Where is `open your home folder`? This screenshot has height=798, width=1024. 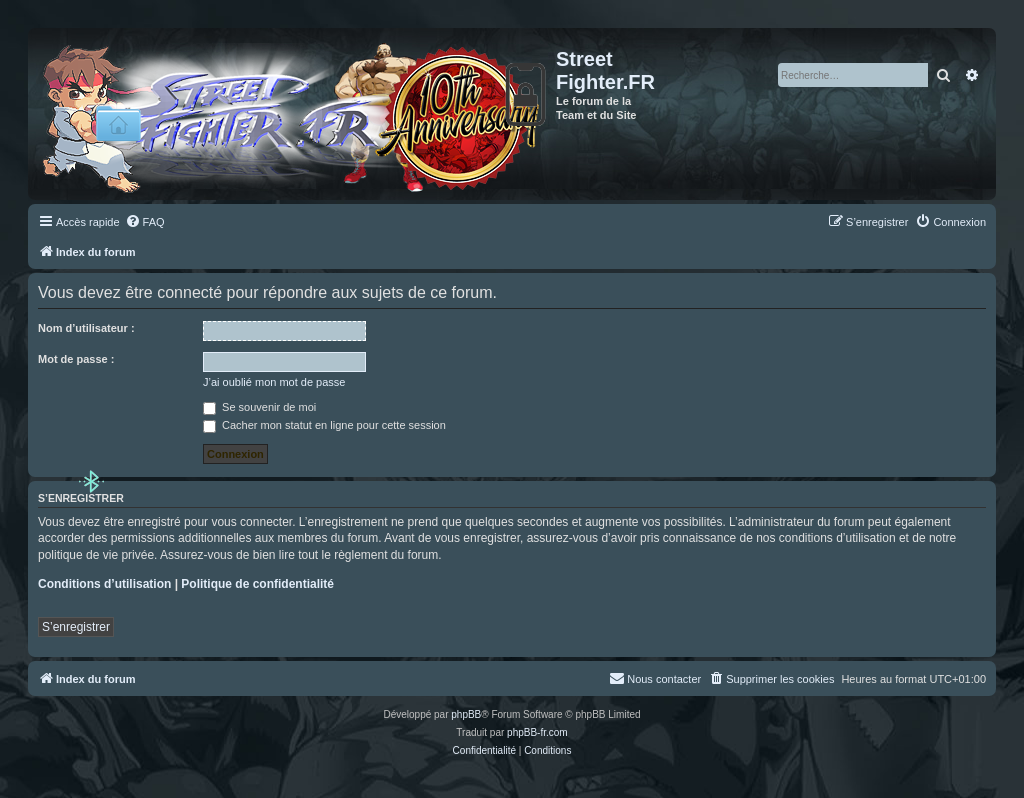
open your home folder is located at coordinates (118, 123).